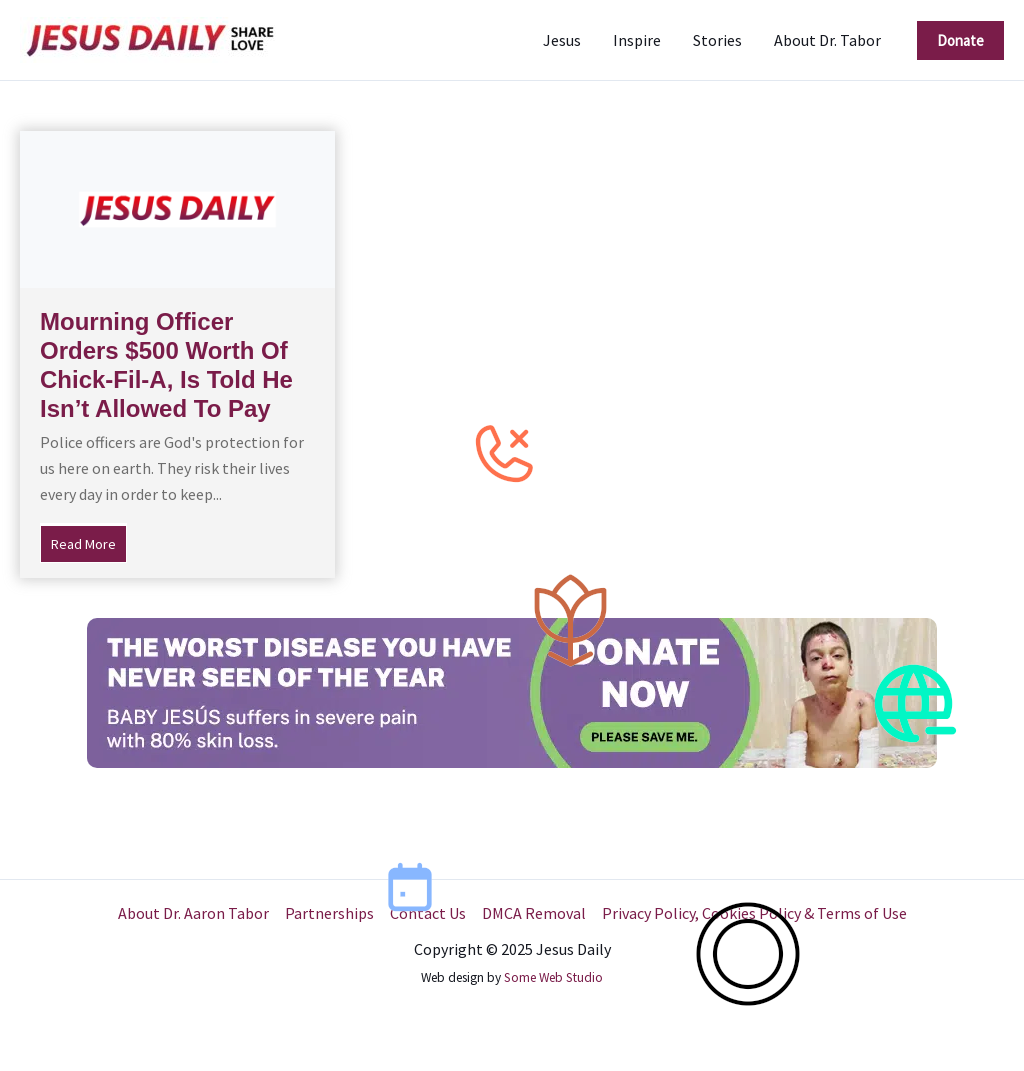  Describe the element at coordinates (913, 703) in the screenshot. I see `remove a website from your list` at that location.